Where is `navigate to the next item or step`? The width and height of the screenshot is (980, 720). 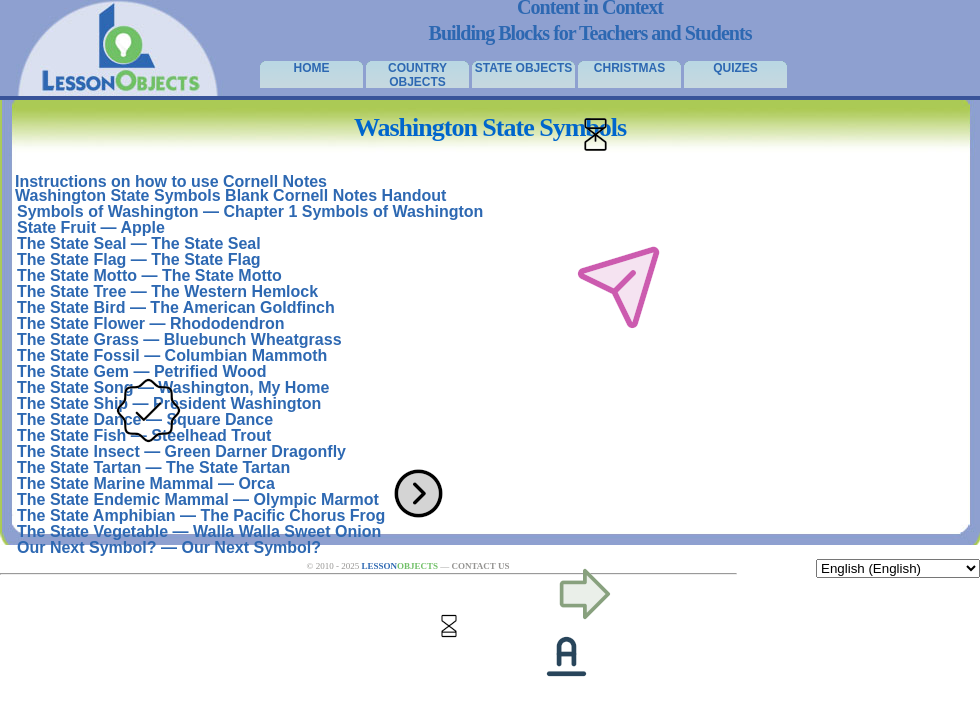
navigate to the next item or step is located at coordinates (583, 594).